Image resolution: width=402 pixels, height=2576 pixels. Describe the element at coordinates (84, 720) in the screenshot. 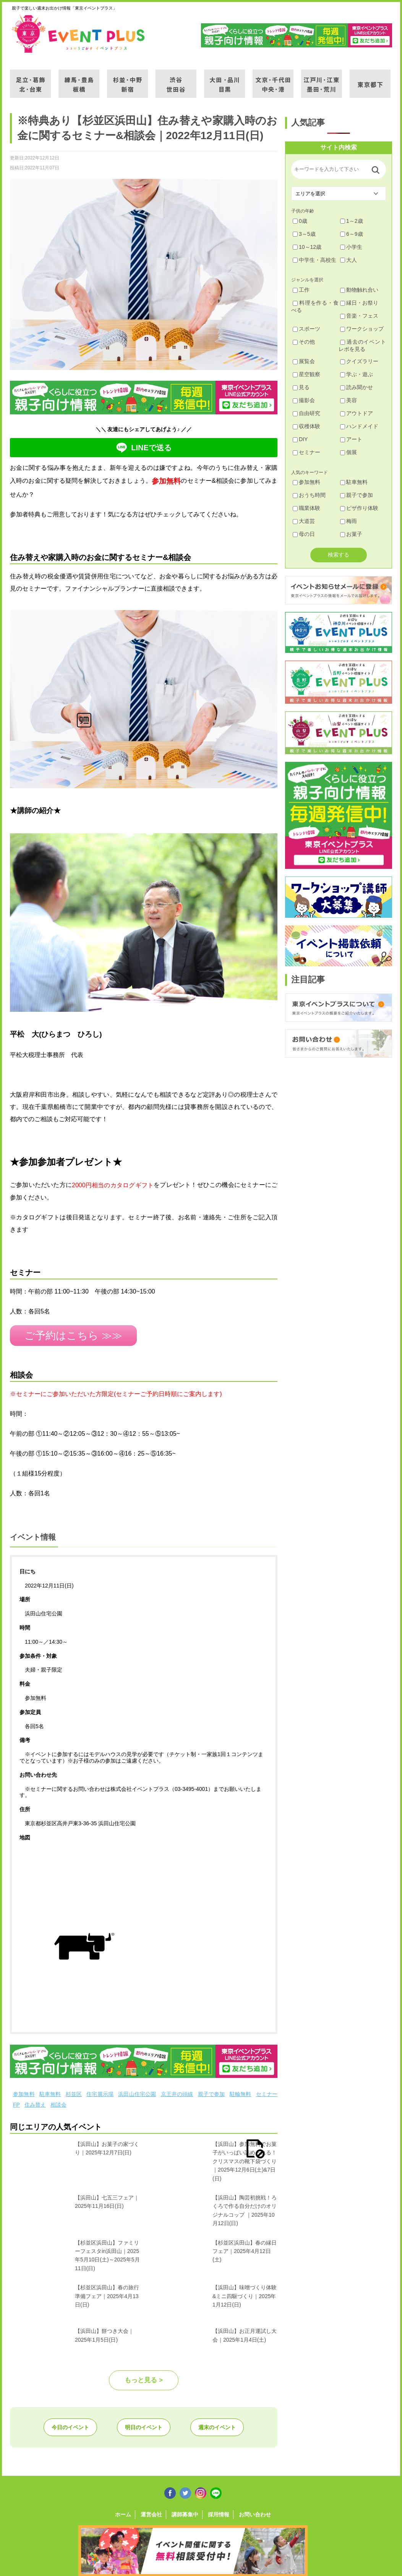

I see `general motors company logo` at that location.